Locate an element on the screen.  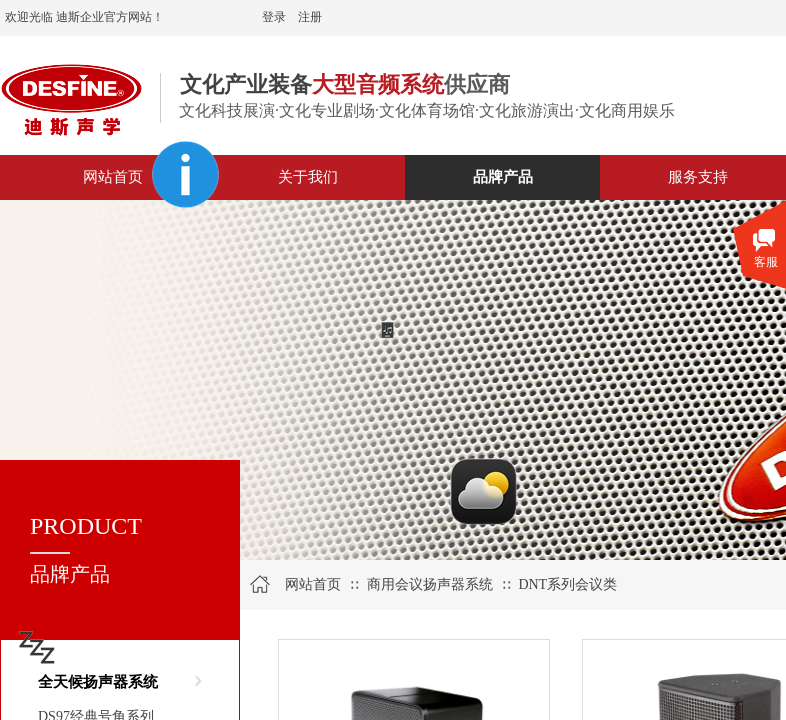
view more information about this item is located at coordinates (185, 174).